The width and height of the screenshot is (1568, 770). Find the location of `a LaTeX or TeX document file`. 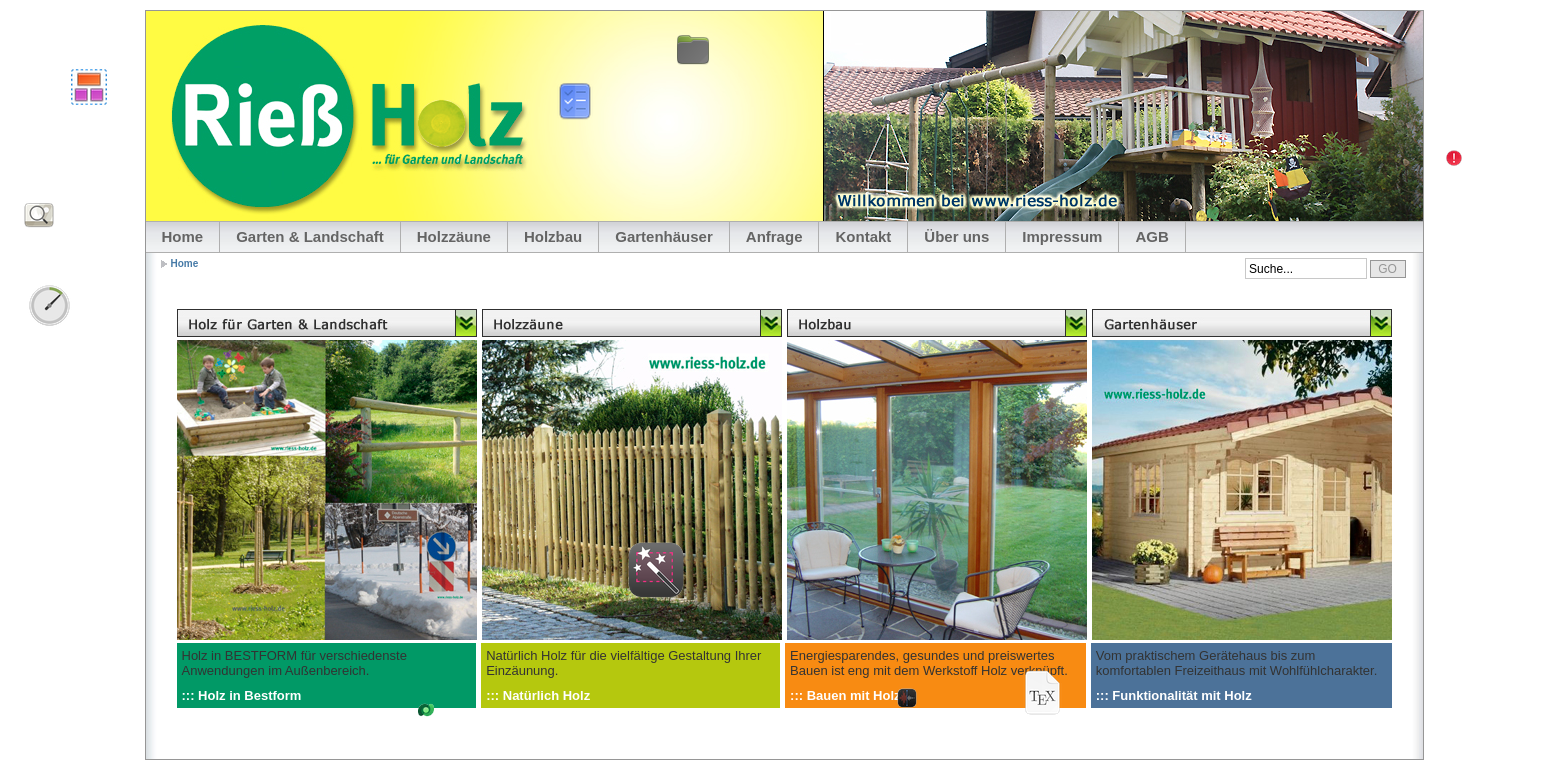

a LaTeX or TeX document file is located at coordinates (1042, 692).